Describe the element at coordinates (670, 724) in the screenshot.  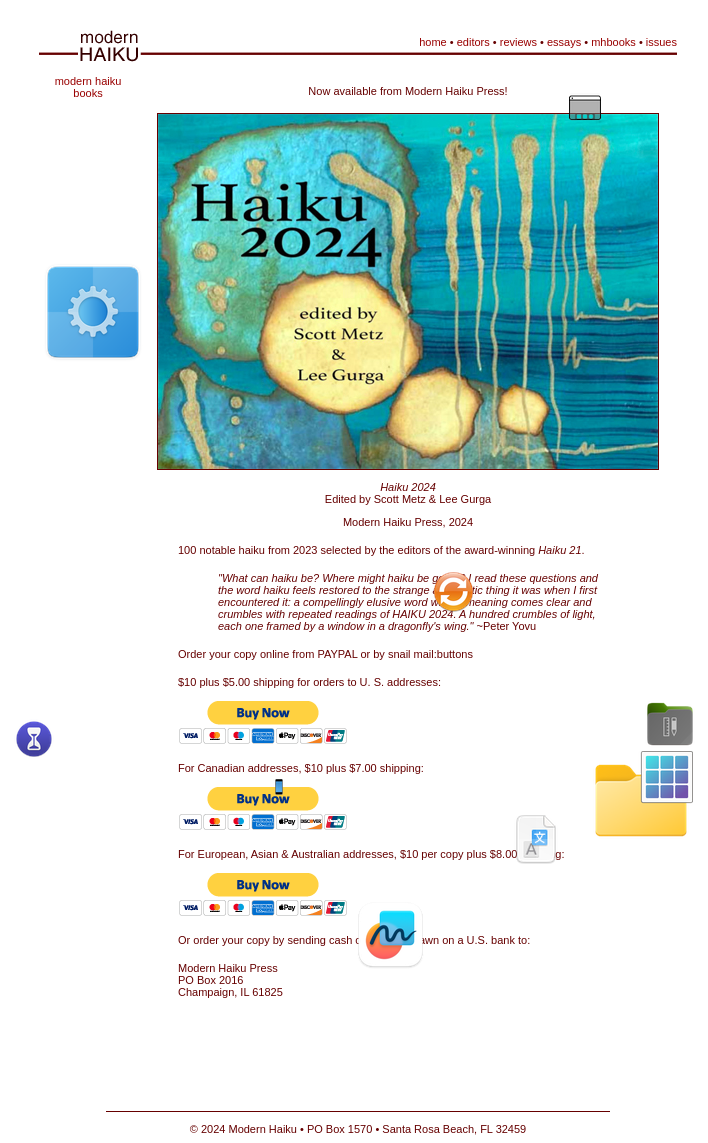
I see `access your templates folder` at that location.